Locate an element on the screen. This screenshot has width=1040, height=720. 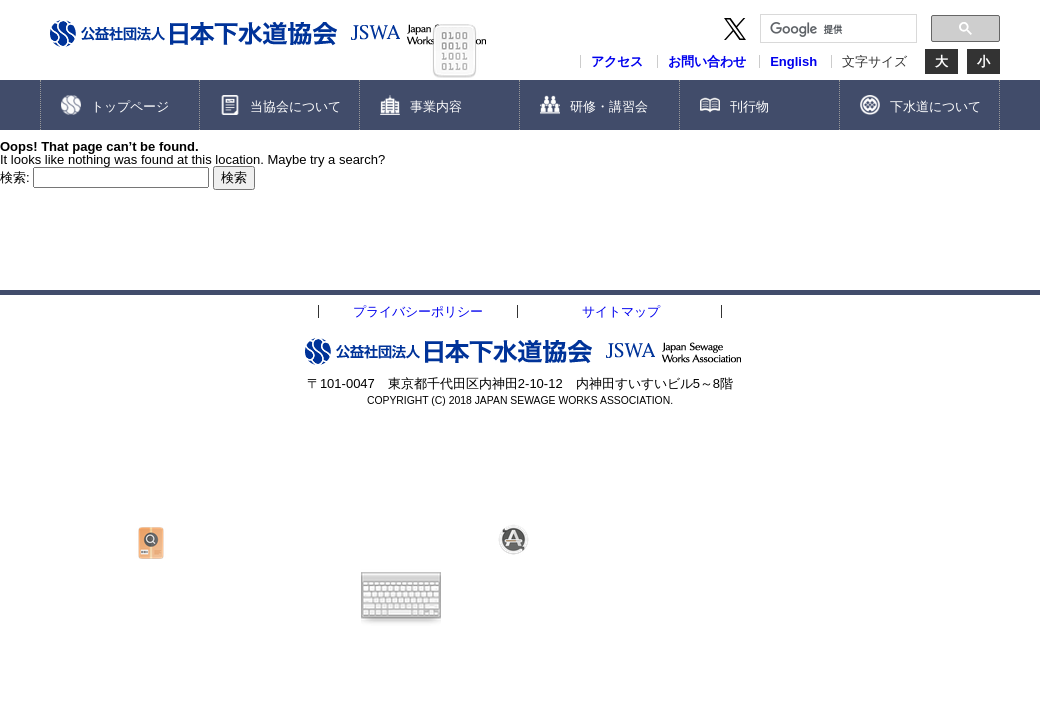
bluetooth keyboard connected is located at coordinates (401, 586).